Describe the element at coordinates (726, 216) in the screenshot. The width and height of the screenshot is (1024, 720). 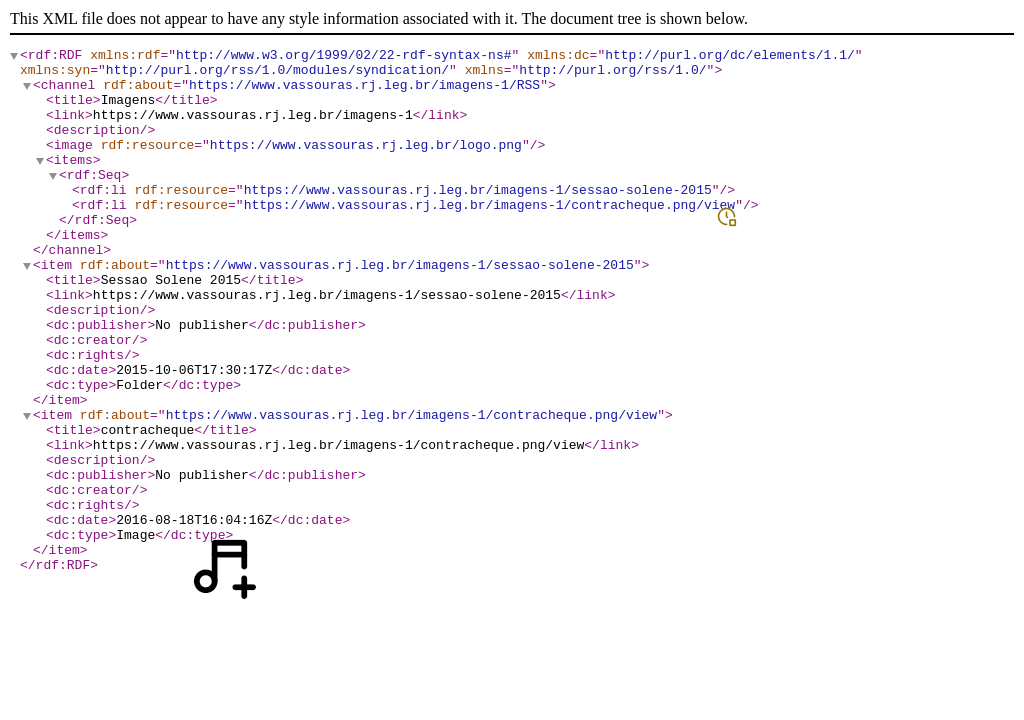
I see `stop a running timer` at that location.